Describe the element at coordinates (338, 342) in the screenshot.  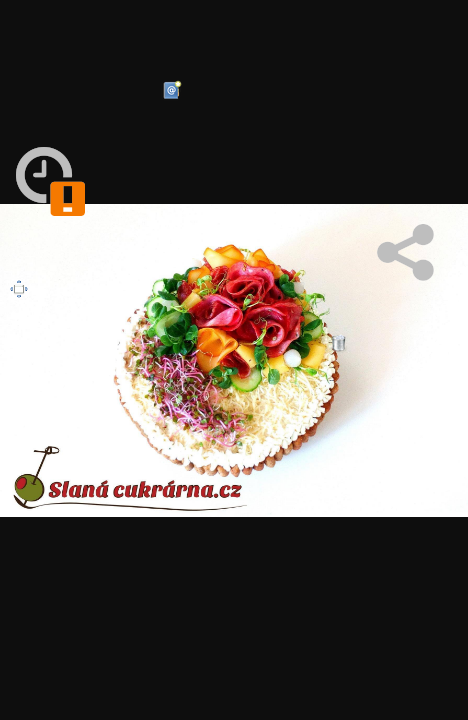
I see `view items in your trash folder` at that location.